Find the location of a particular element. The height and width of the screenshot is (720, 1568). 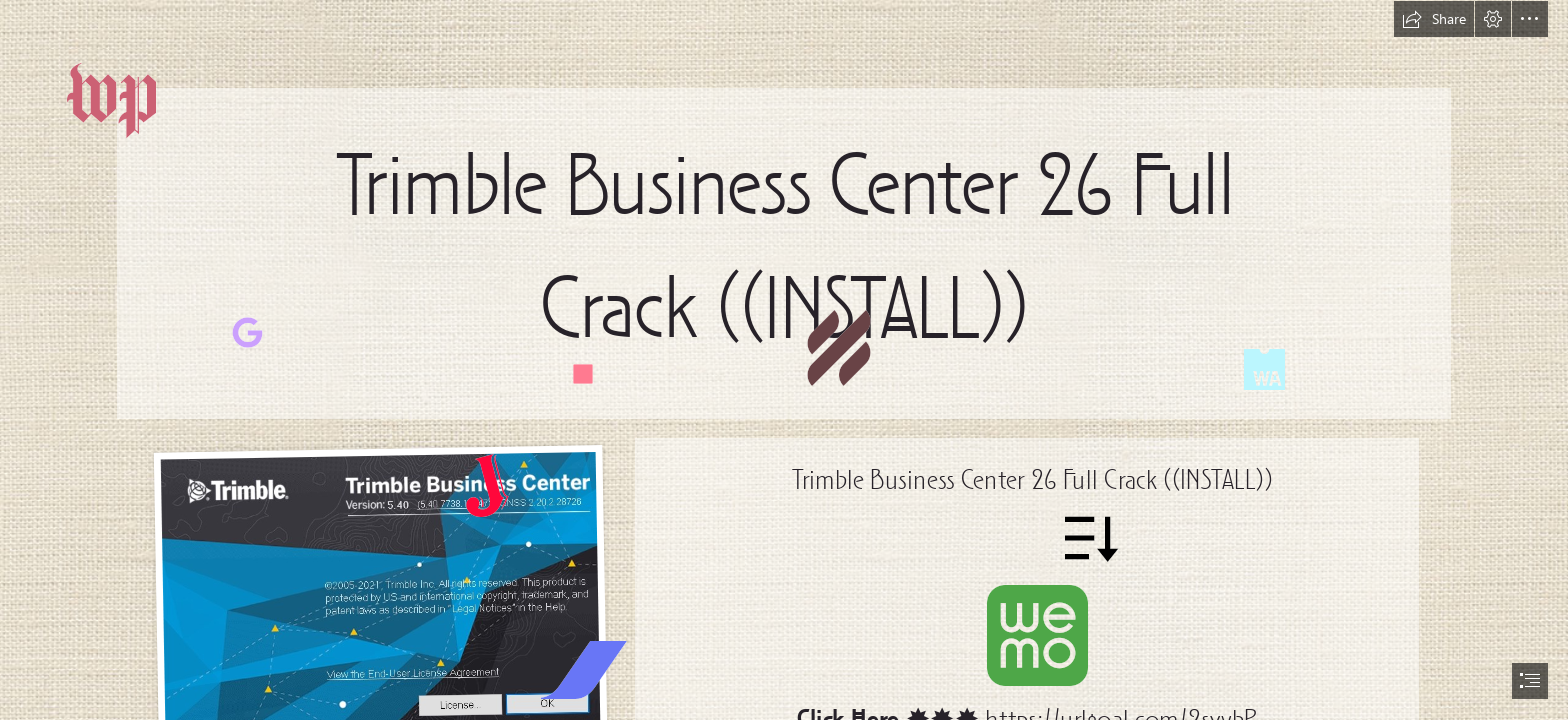

stop media playback is located at coordinates (583, 374).